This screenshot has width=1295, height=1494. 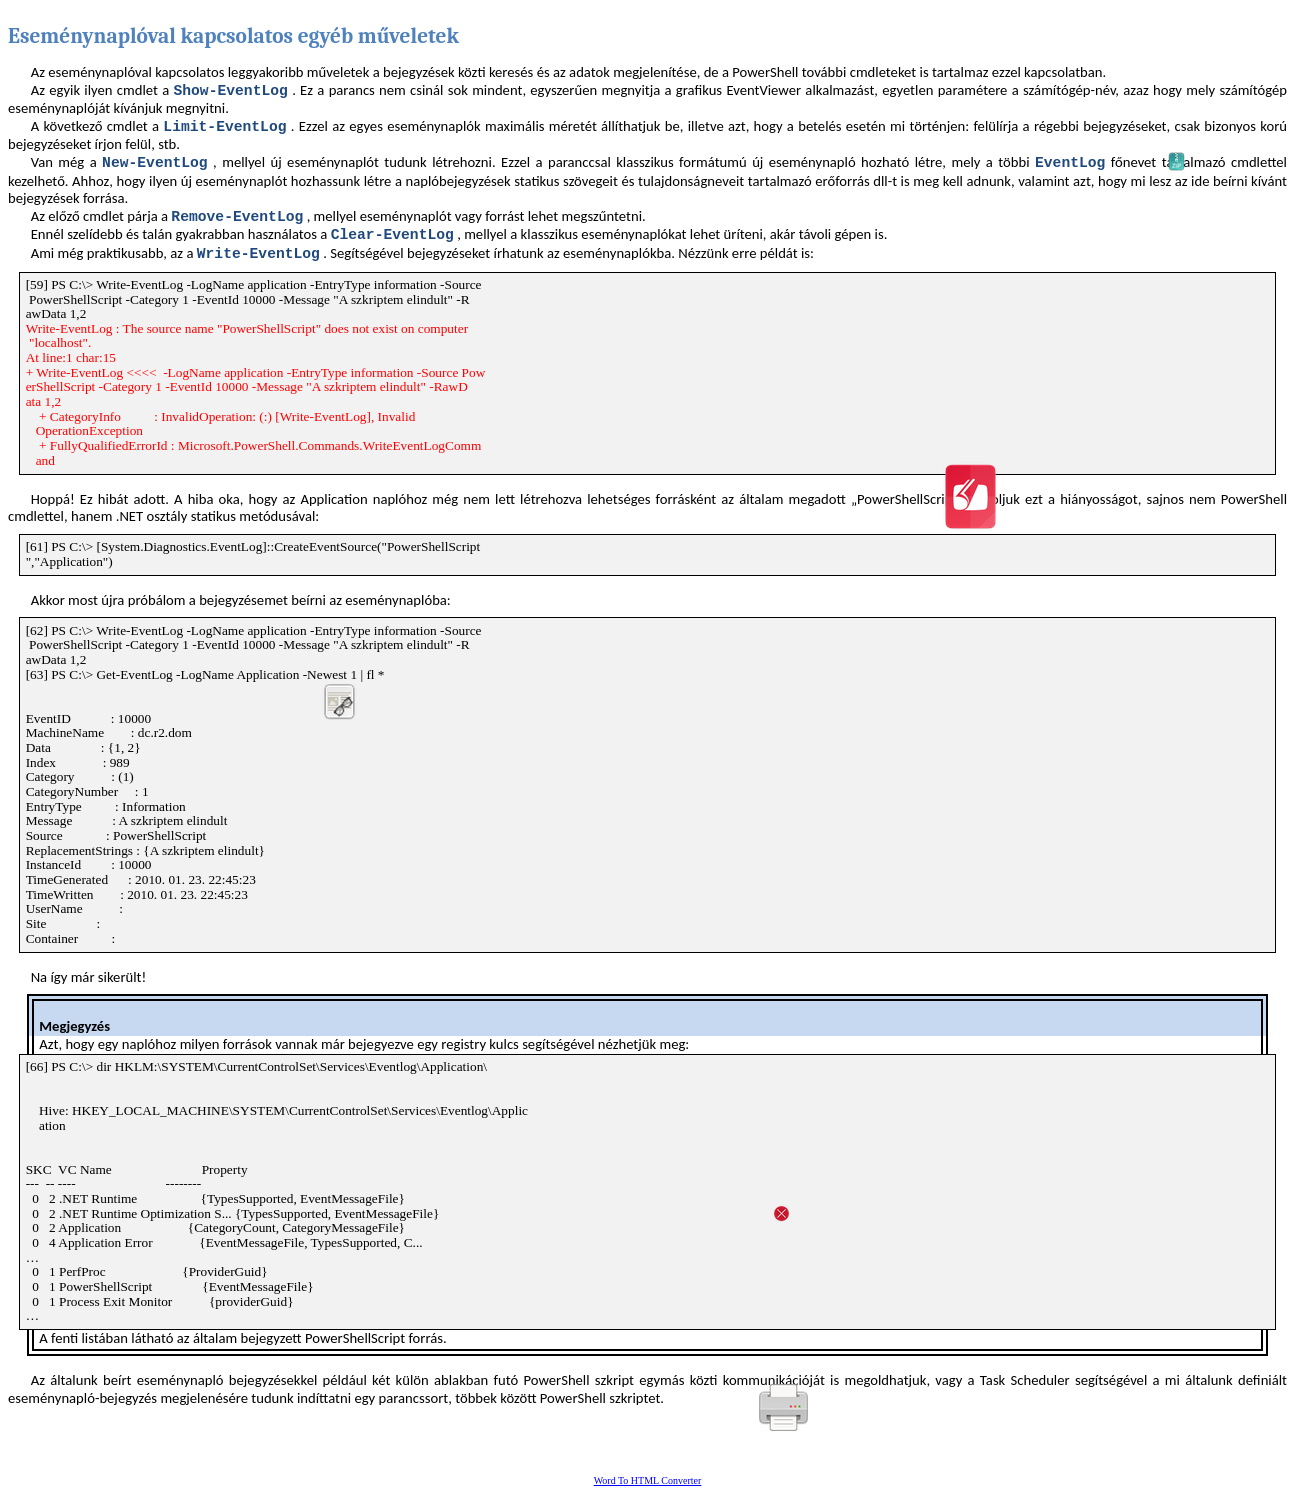 I want to click on print the current document, so click(x=783, y=1407).